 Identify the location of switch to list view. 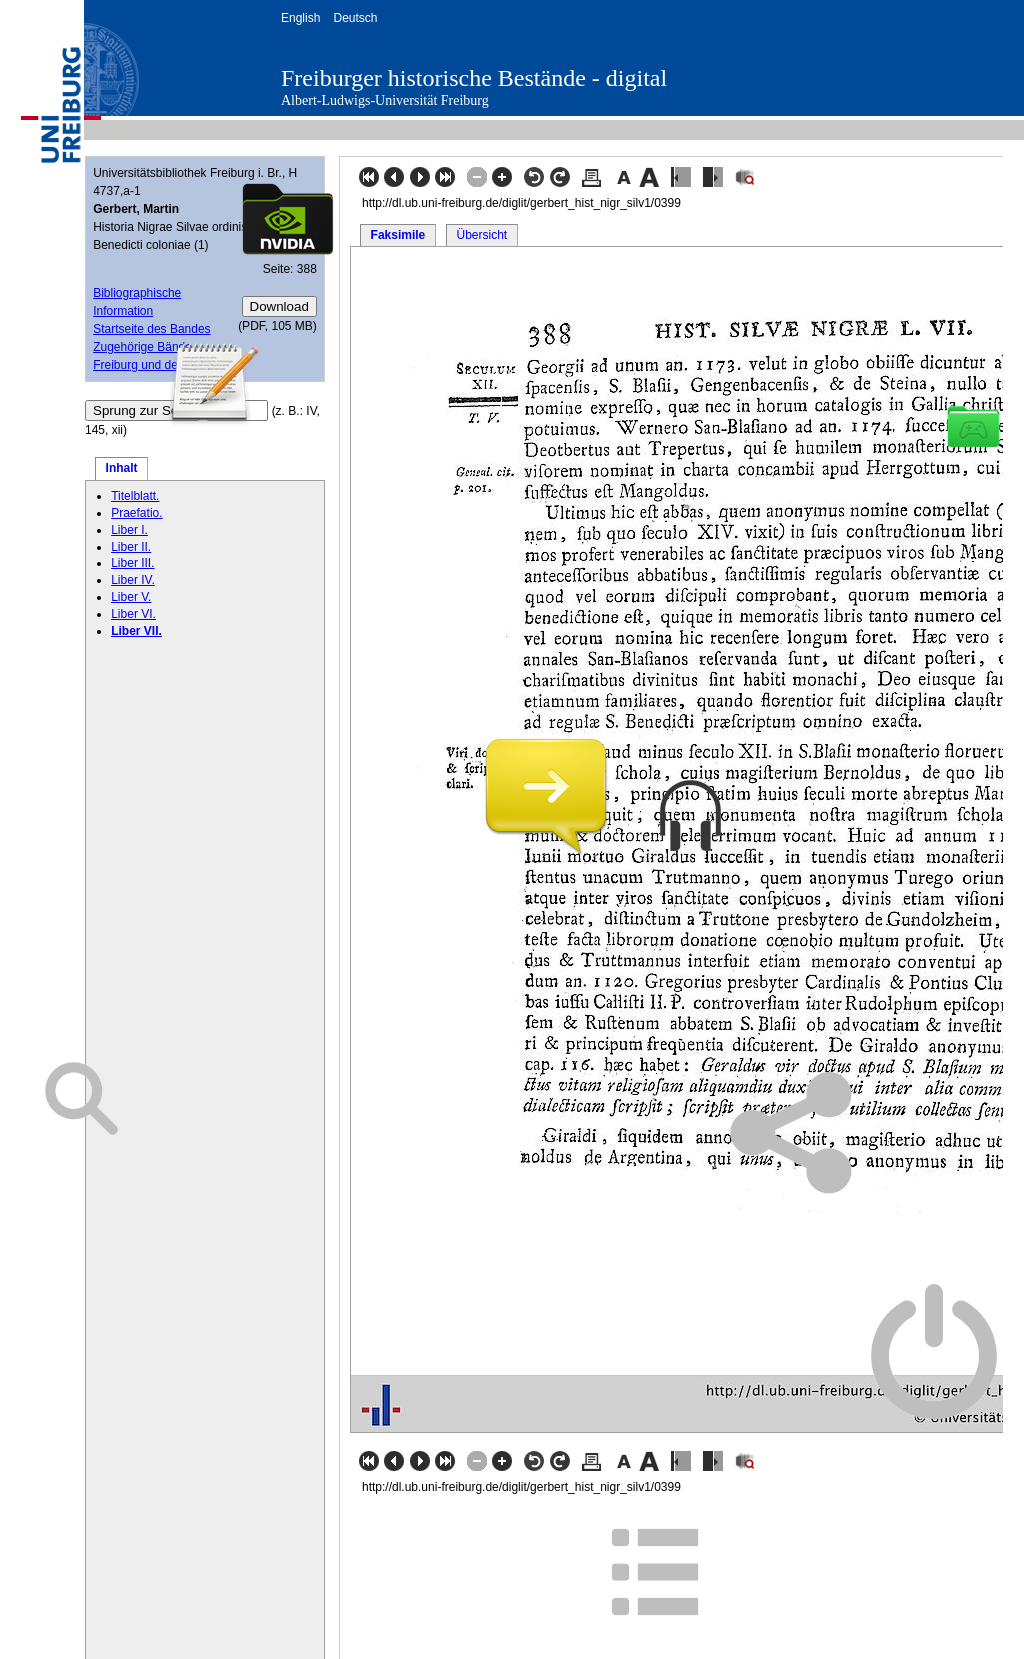
(655, 1572).